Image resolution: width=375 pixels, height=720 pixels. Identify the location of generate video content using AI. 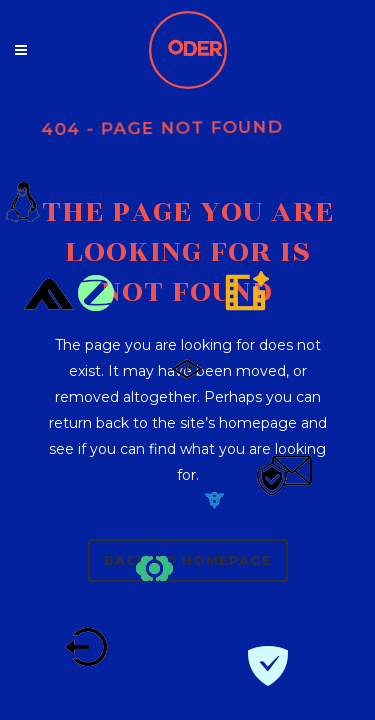
(245, 292).